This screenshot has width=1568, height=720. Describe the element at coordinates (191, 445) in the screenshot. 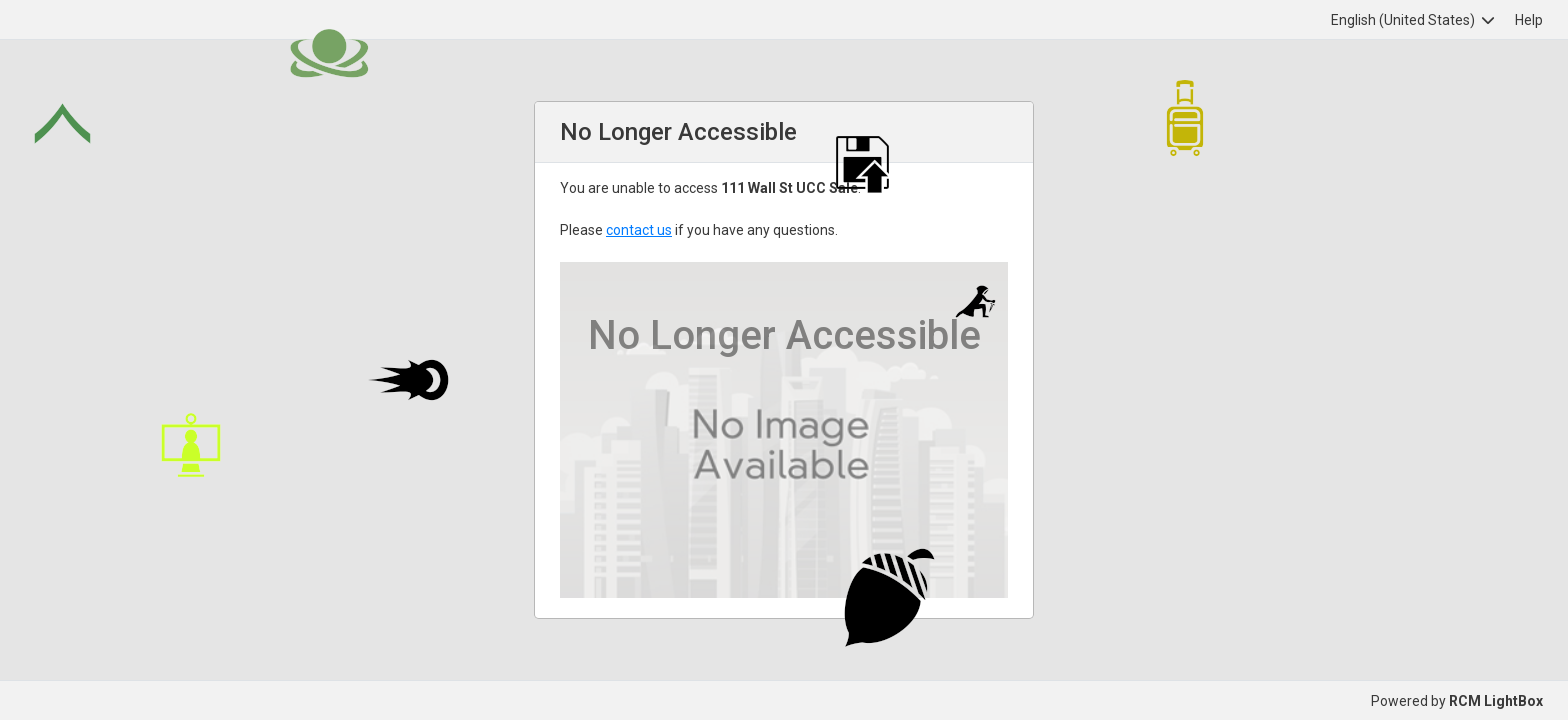

I see `start or join a video conference call` at that location.